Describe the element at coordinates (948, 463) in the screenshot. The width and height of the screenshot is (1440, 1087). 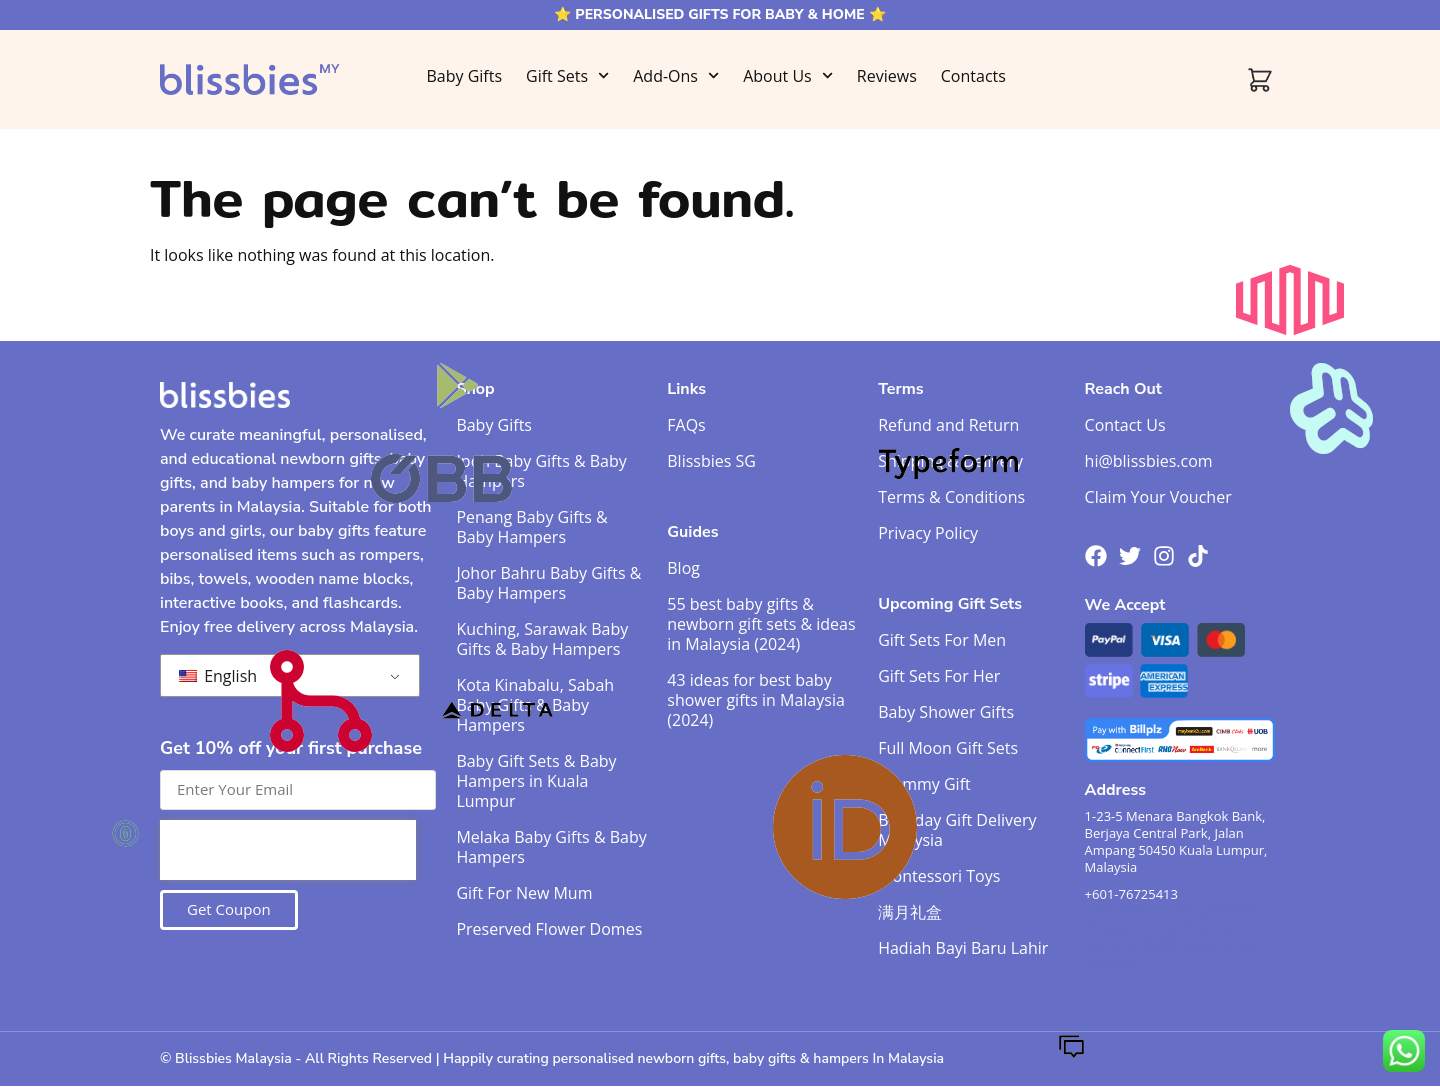
I see `Typeform logo` at that location.